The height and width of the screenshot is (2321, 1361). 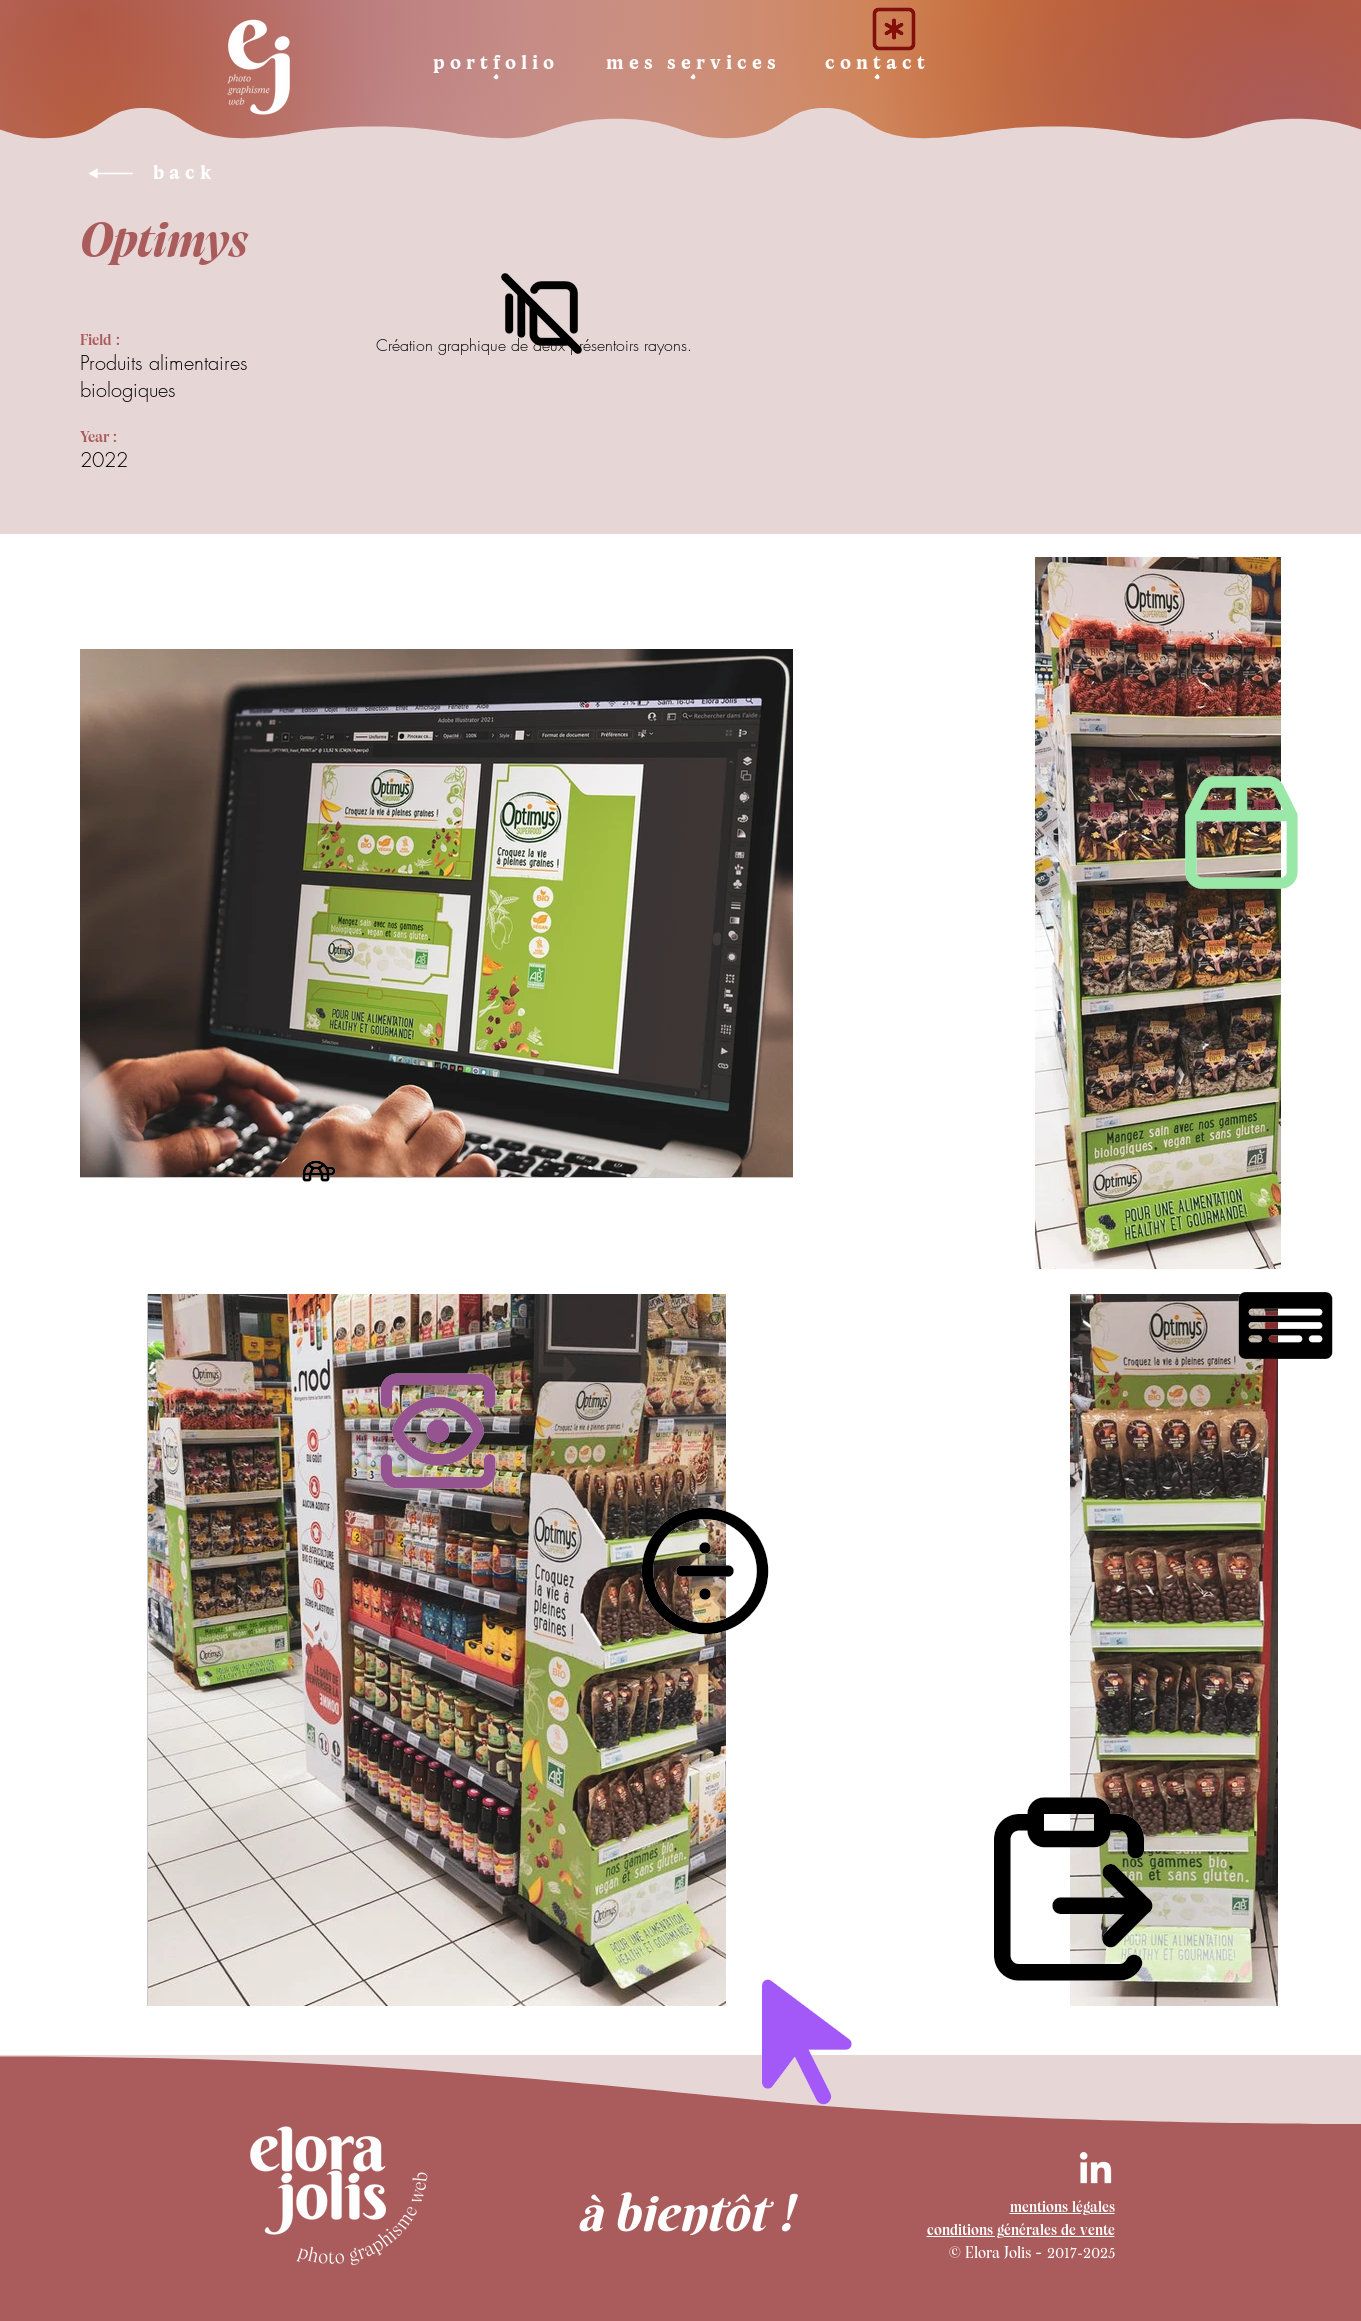 I want to click on version history unavailable, so click(x=541, y=313).